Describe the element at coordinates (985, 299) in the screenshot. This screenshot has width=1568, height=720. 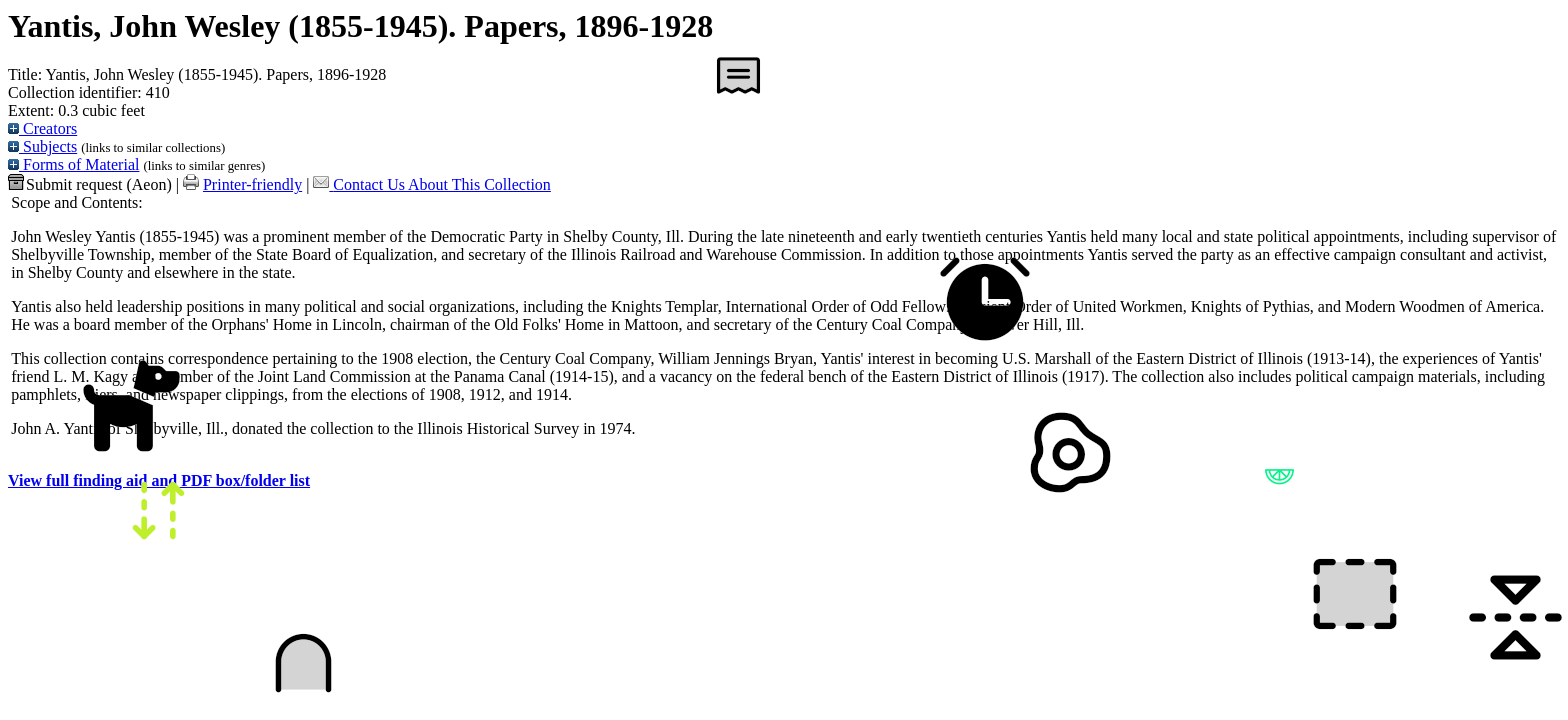
I see `set or view alarms` at that location.